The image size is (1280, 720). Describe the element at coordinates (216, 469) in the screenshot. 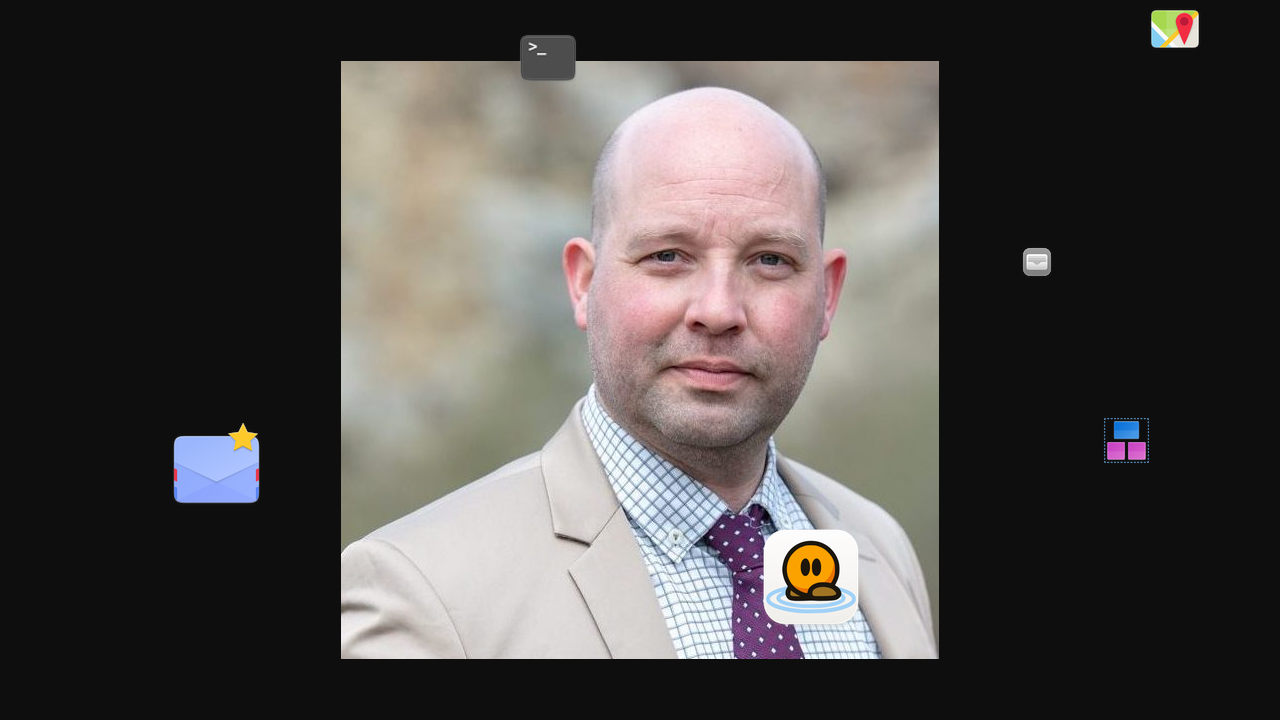

I see `mark email as unread` at that location.